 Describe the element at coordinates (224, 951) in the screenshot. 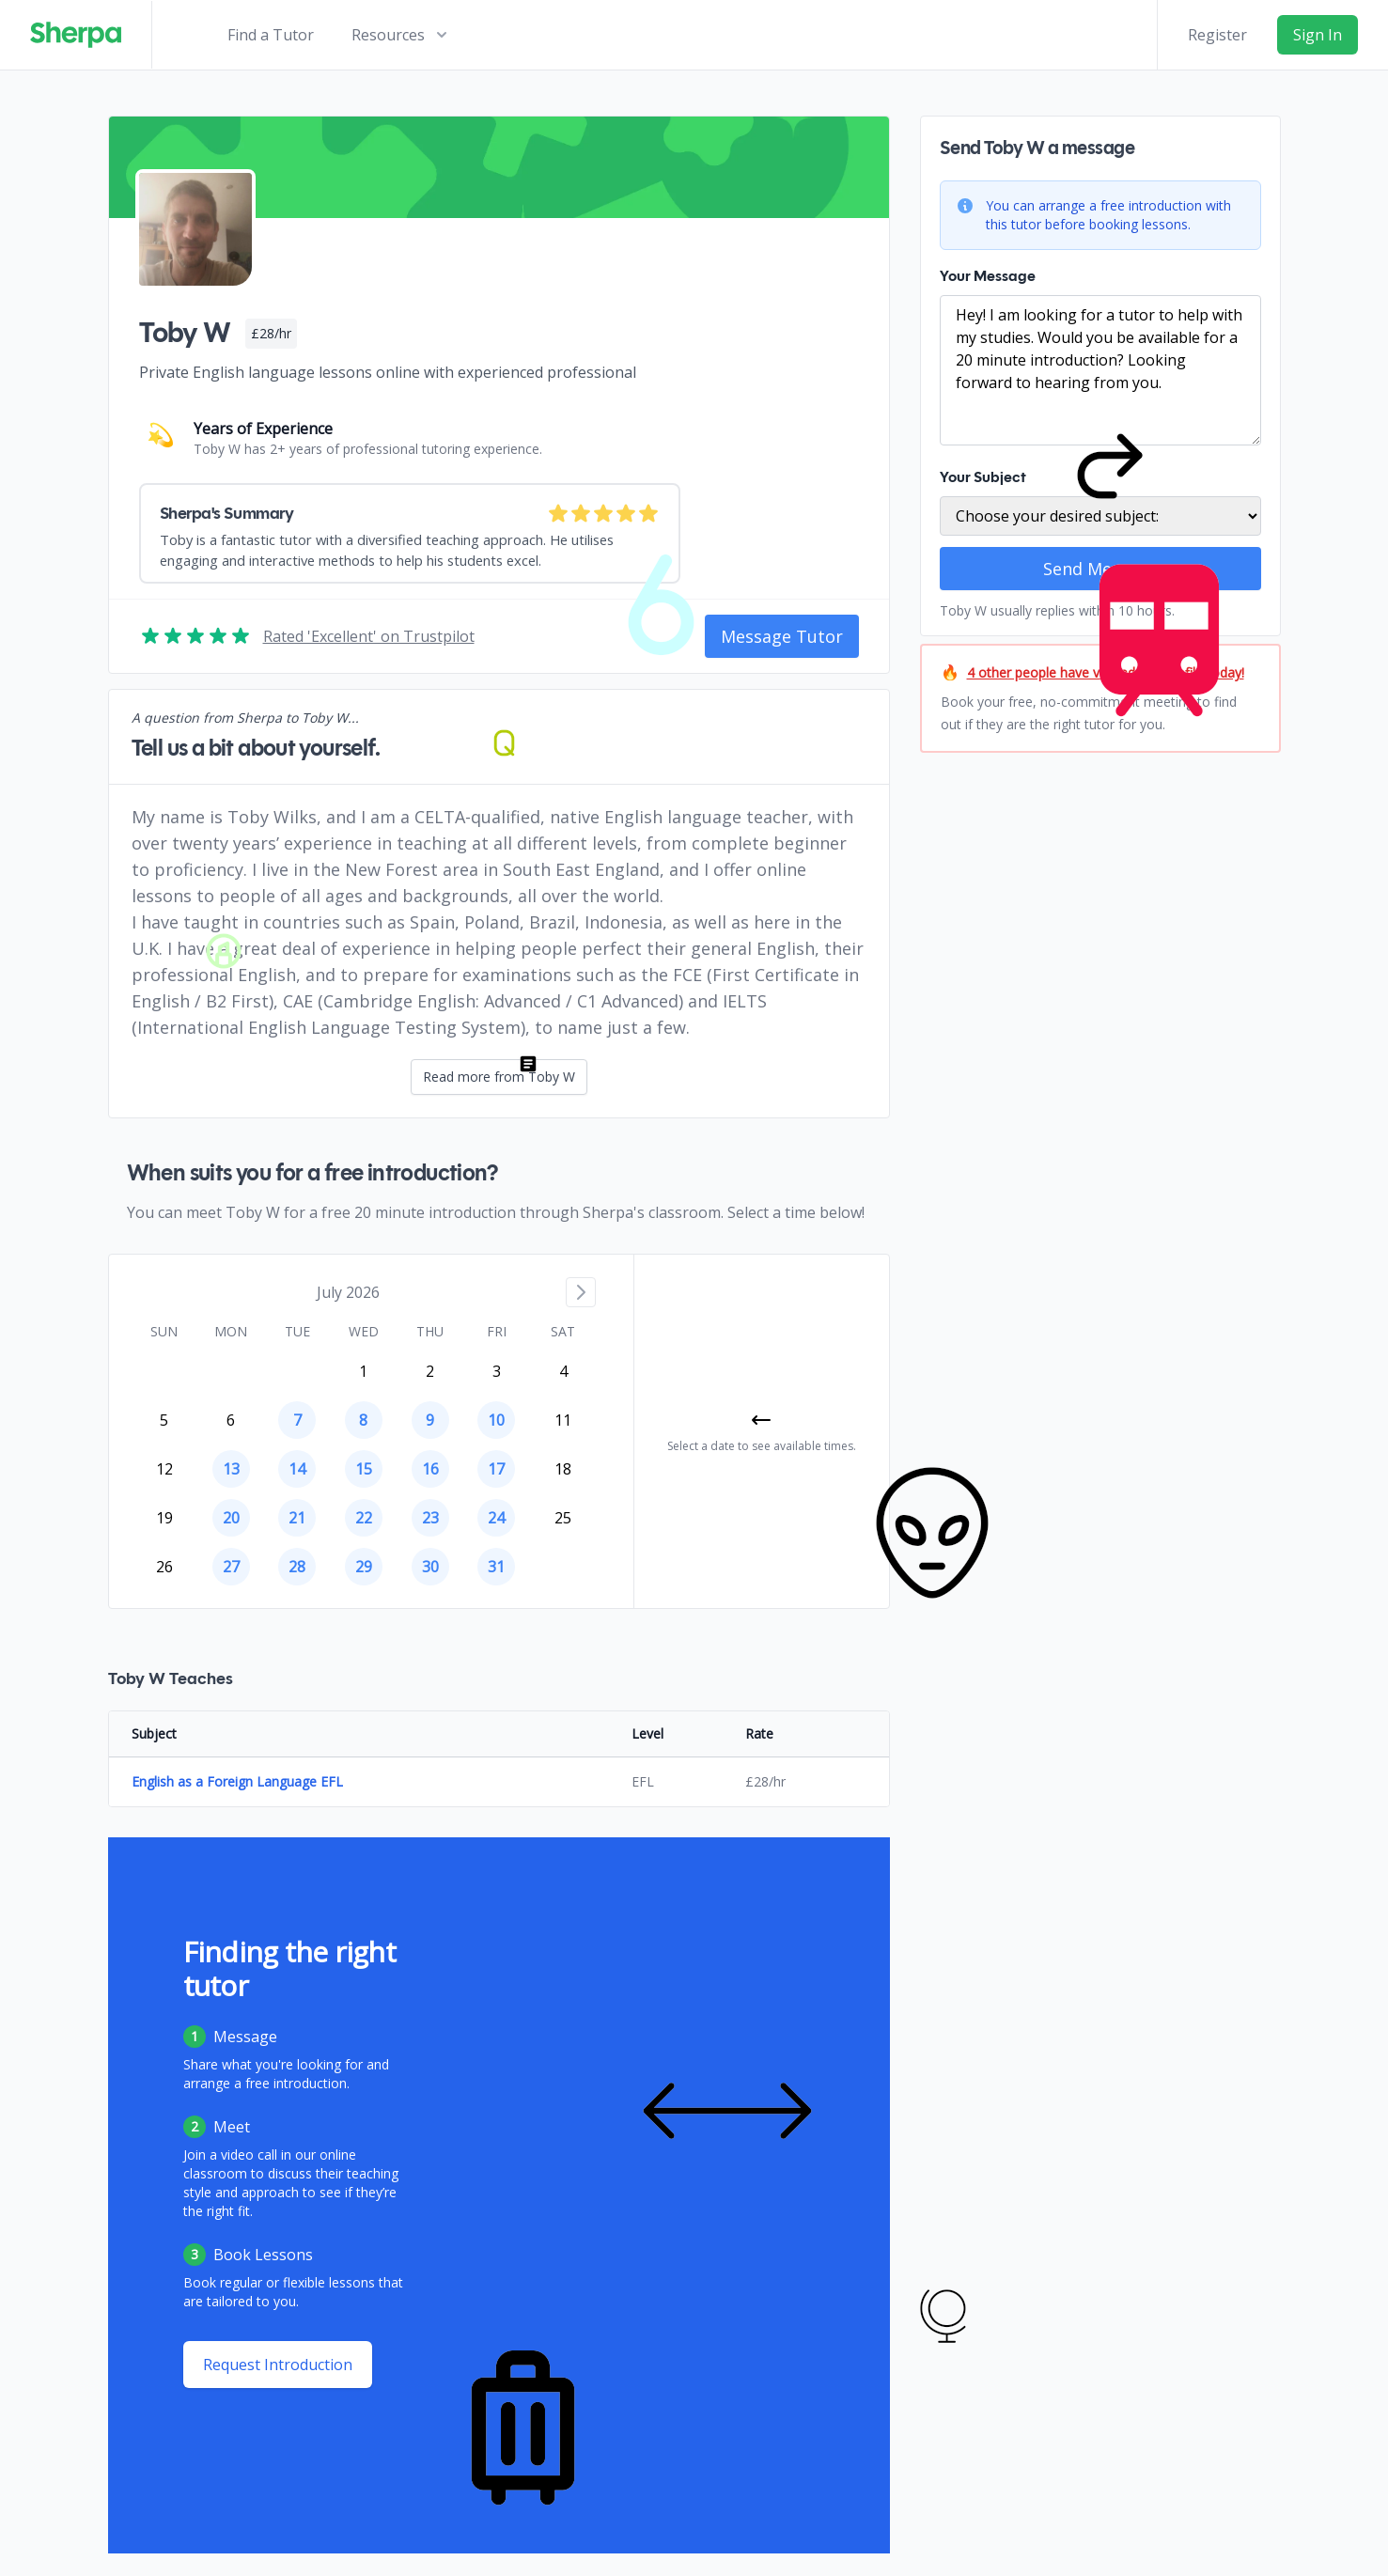

I see `activate highlighter tool` at that location.